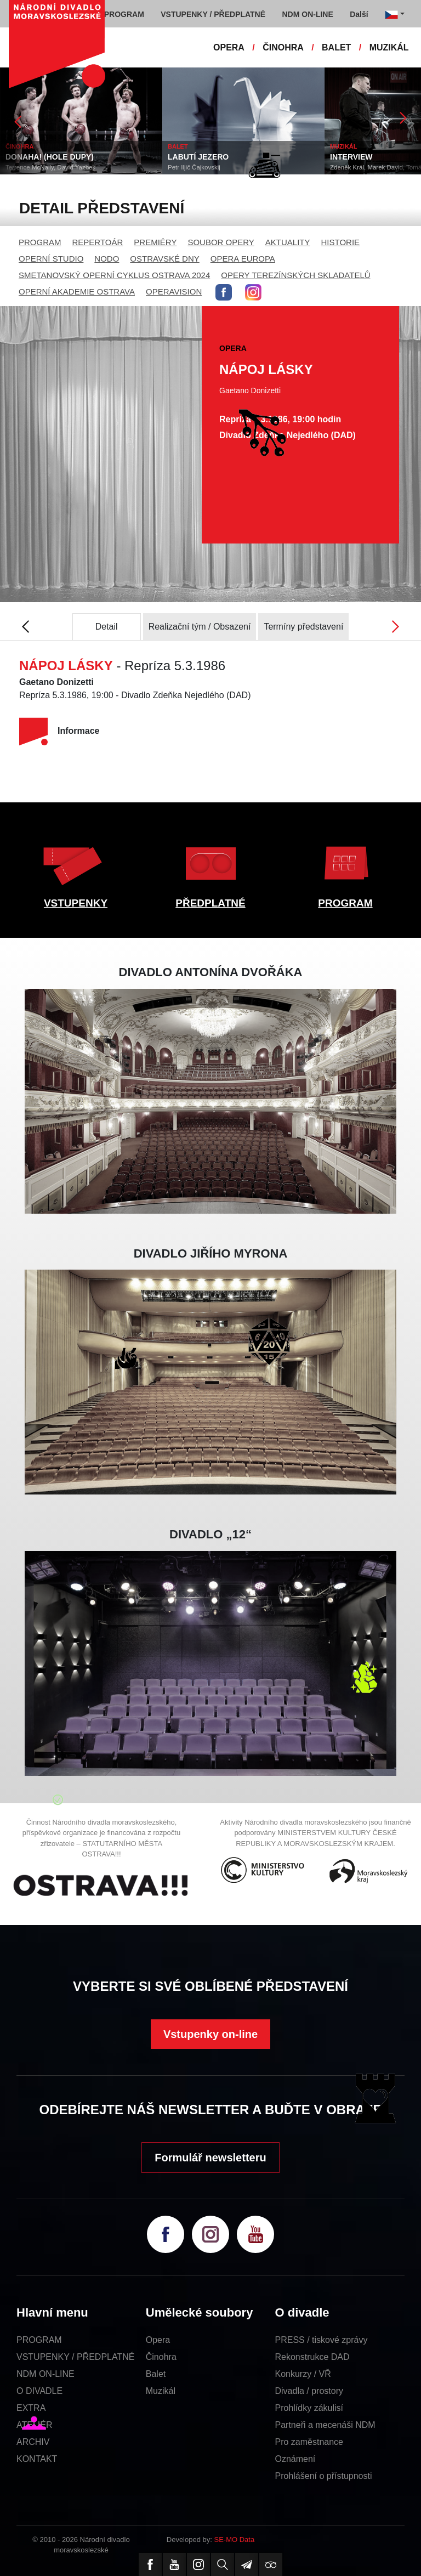  What do you see at coordinates (58, 1799) in the screenshot?
I see `indicates a confirmed or completed action` at bounding box center [58, 1799].